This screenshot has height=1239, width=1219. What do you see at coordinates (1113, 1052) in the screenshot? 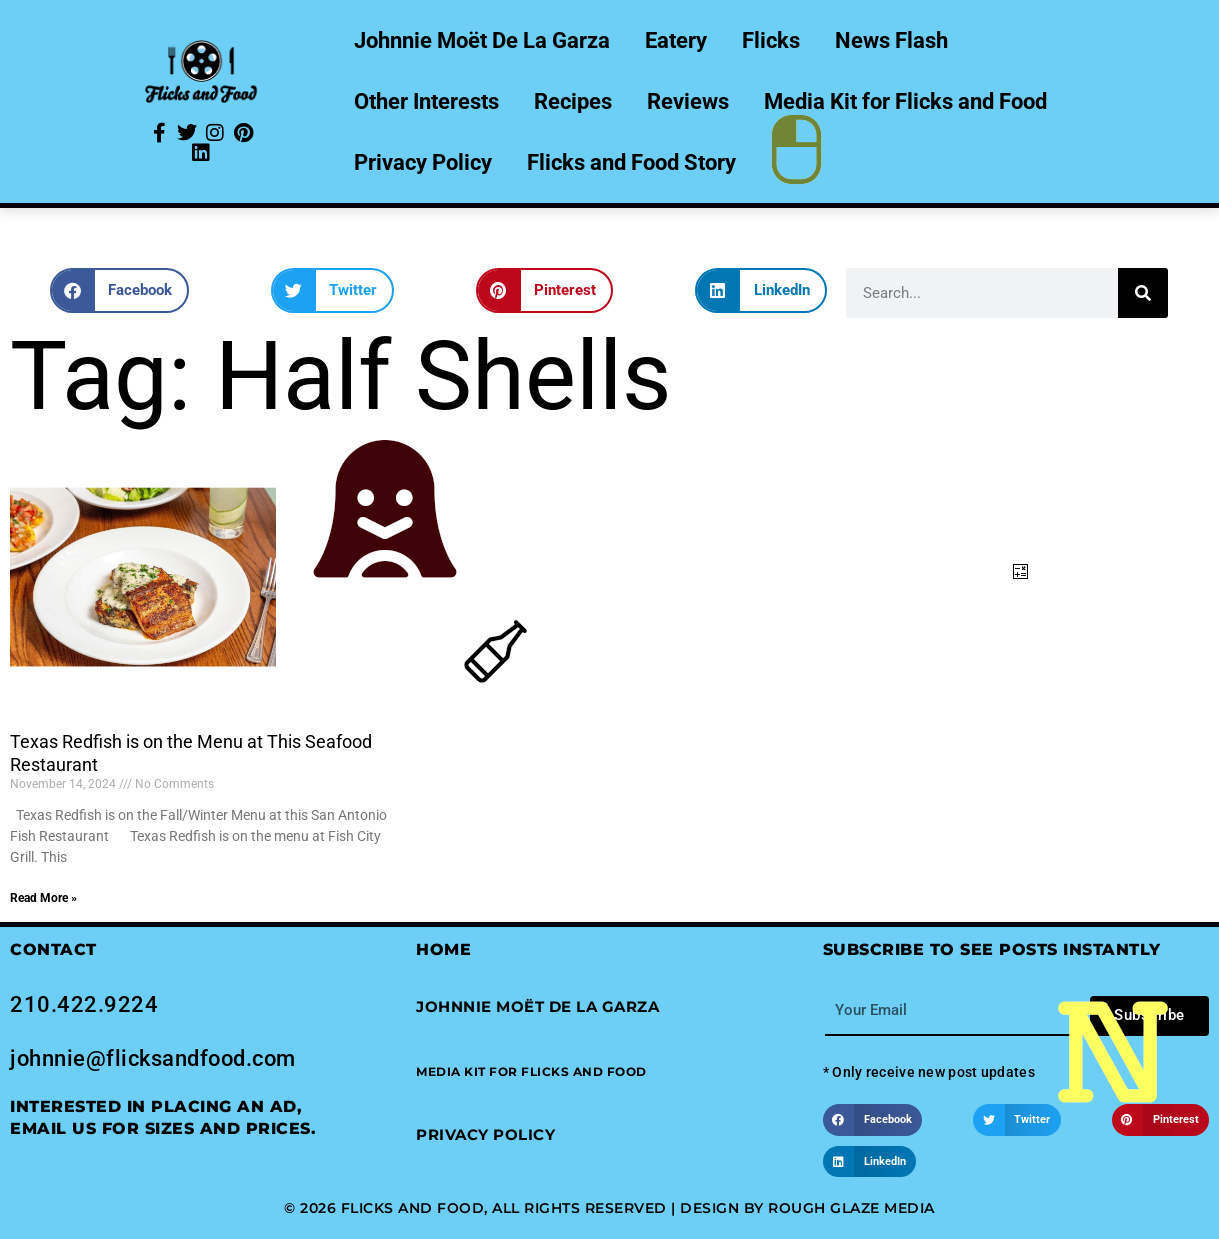
I see `open the Notion app` at bounding box center [1113, 1052].